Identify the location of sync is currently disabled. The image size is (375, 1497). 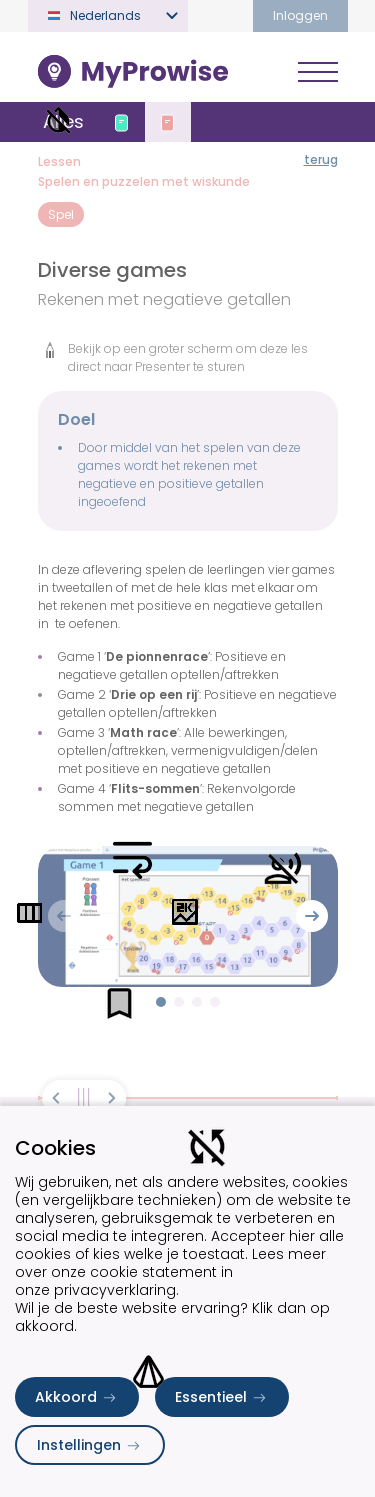
(207, 1146).